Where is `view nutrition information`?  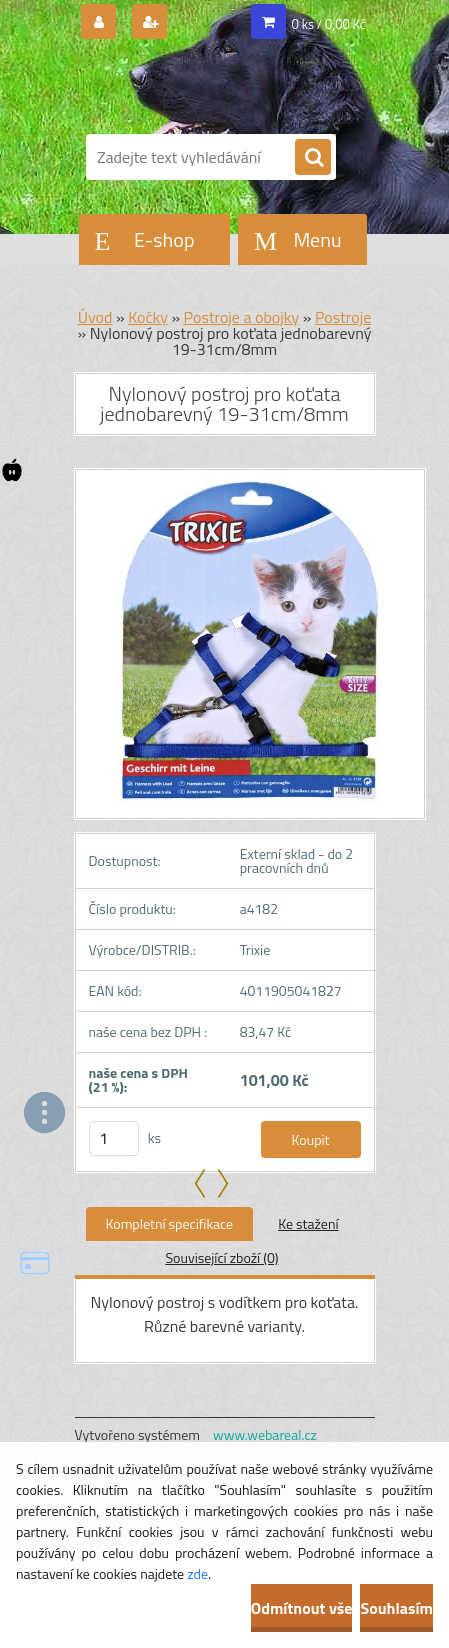 view nutrition information is located at coordinates (12, 470).